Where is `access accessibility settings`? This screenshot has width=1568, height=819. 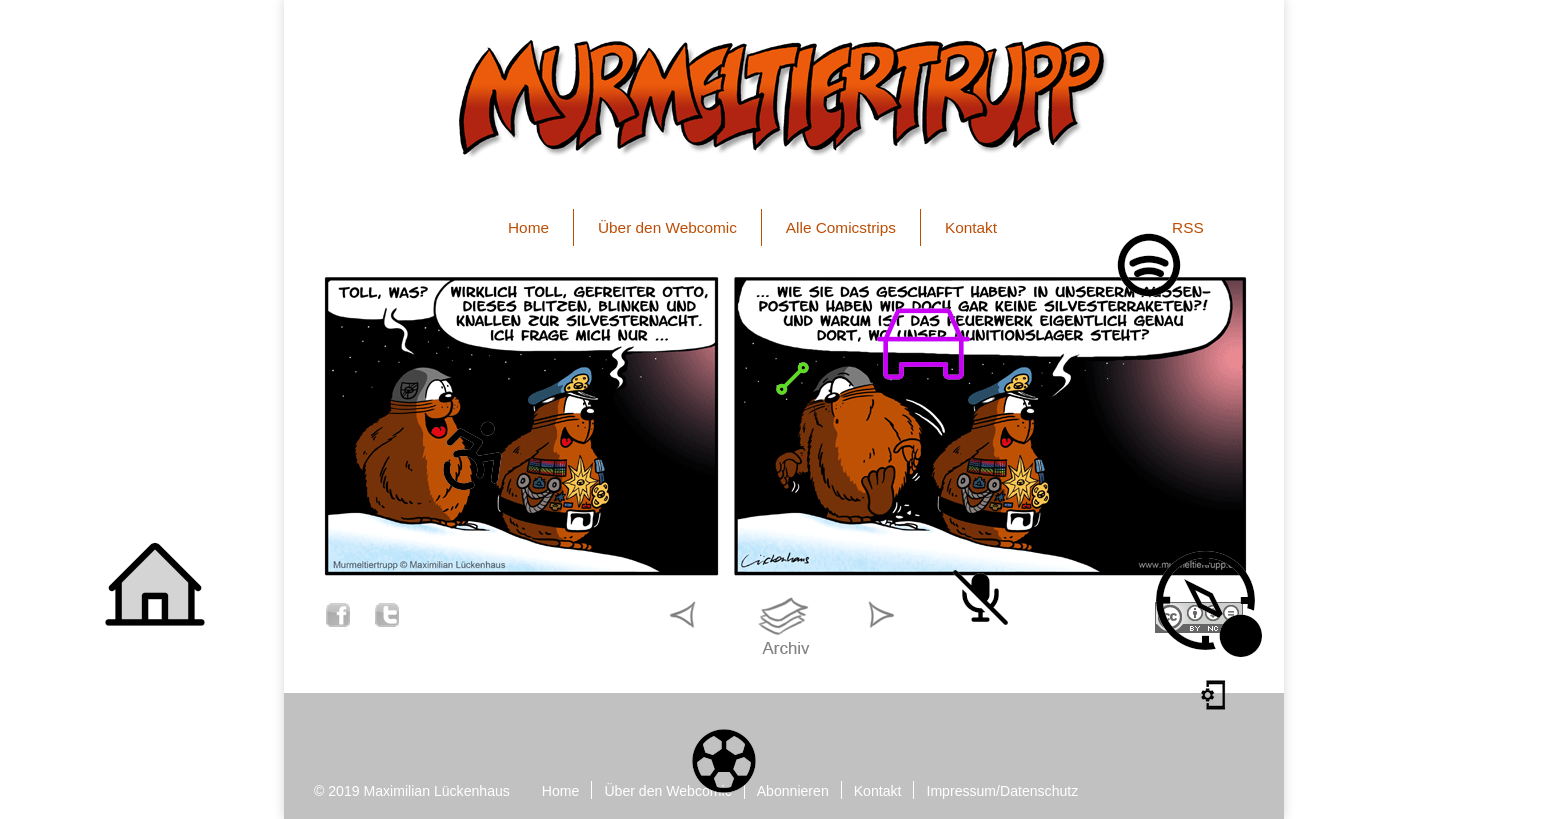 access accessibility settings is located at coordinates (474, 456).